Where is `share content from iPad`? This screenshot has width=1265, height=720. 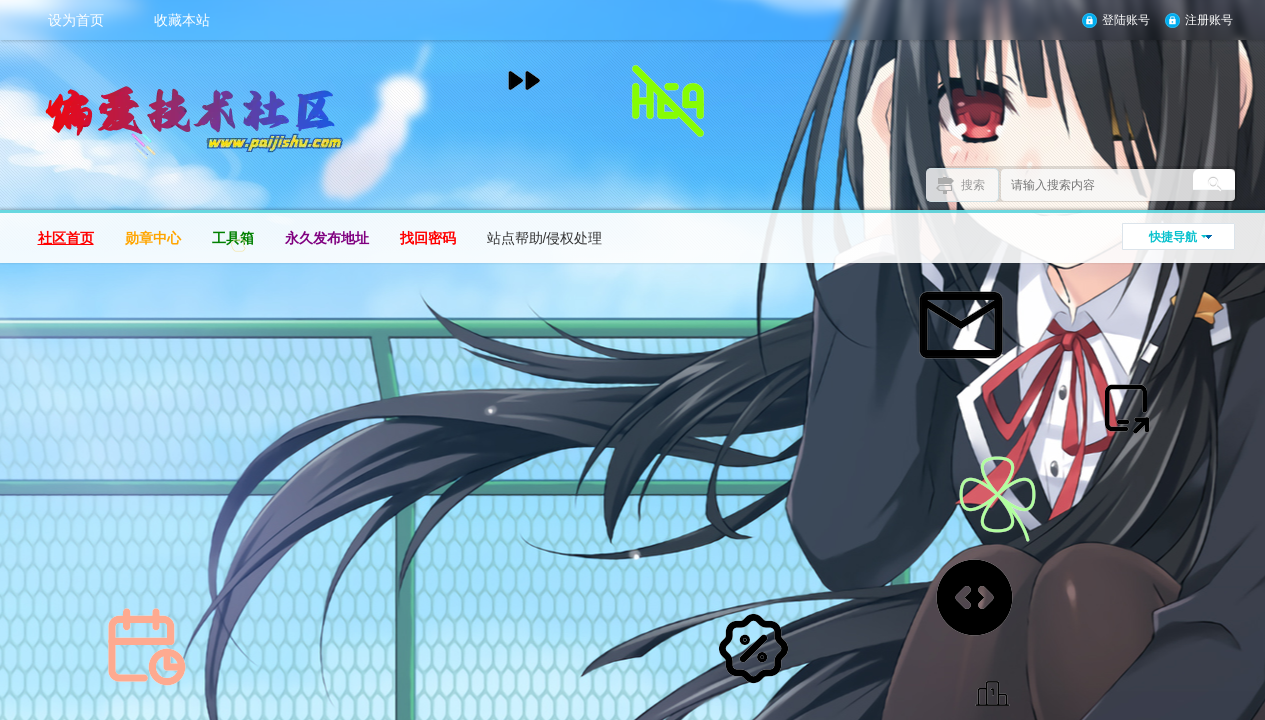
share content from iPad is located at coordinates (1126, 408).